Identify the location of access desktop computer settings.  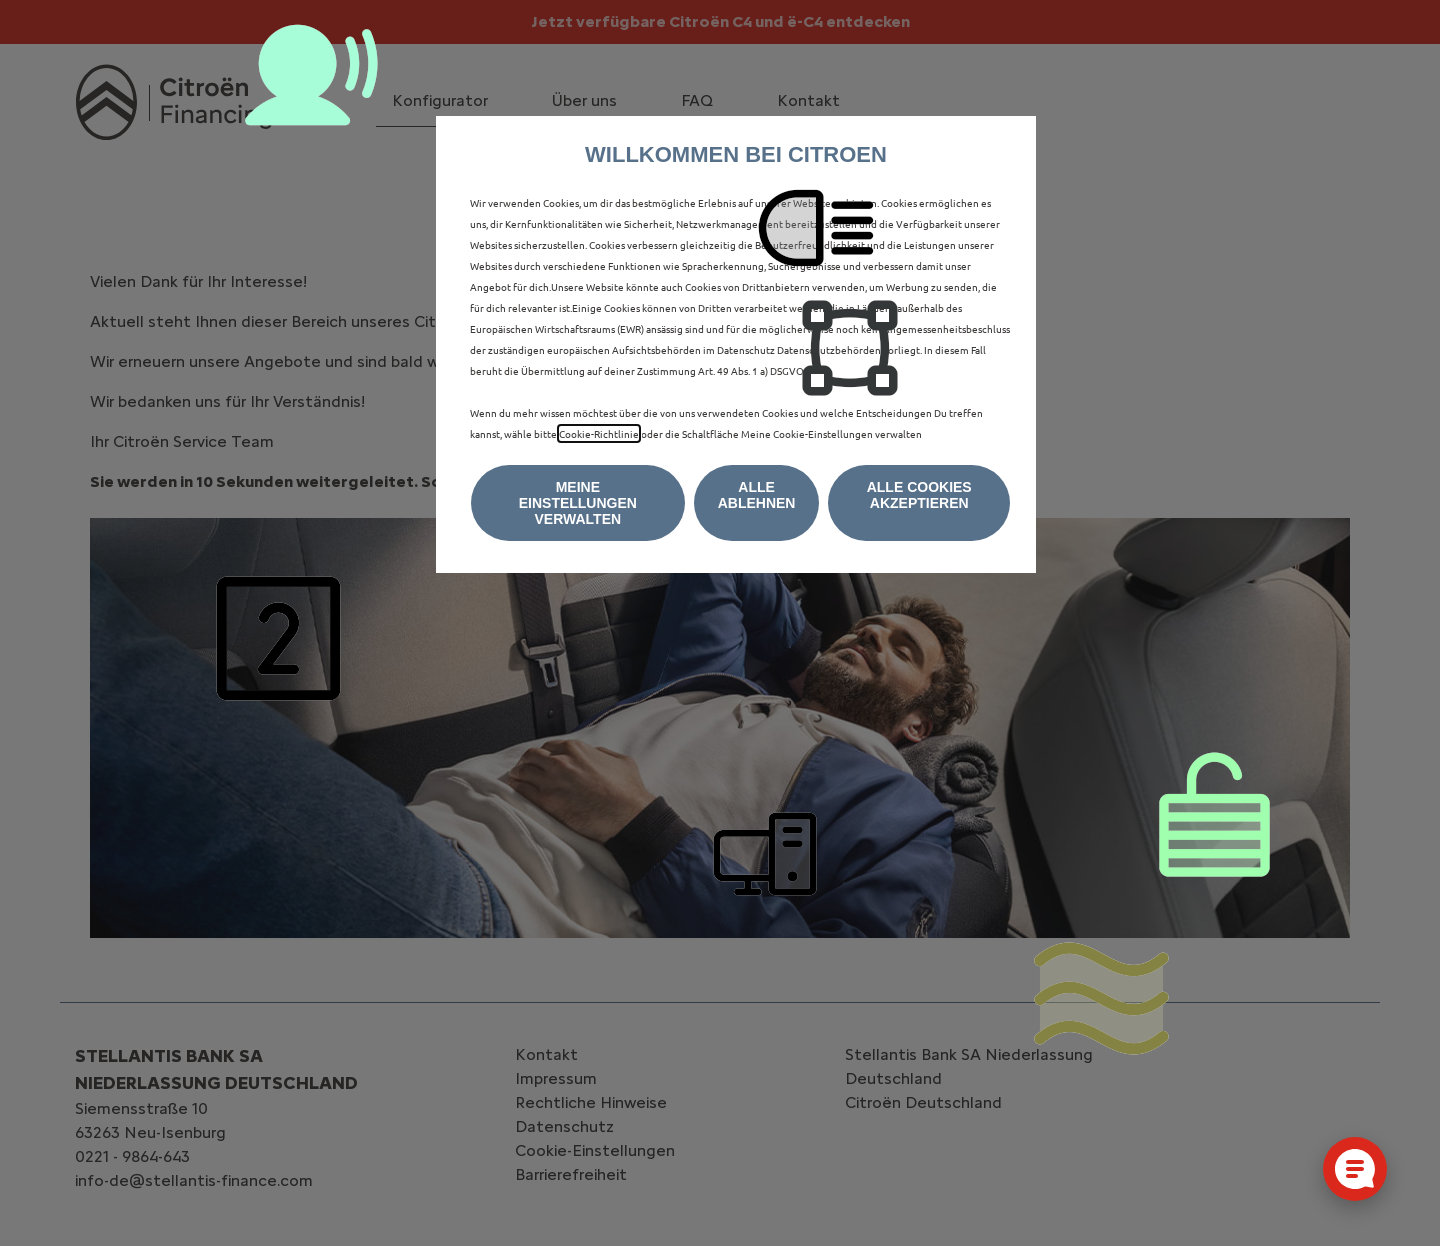
(765, 854).